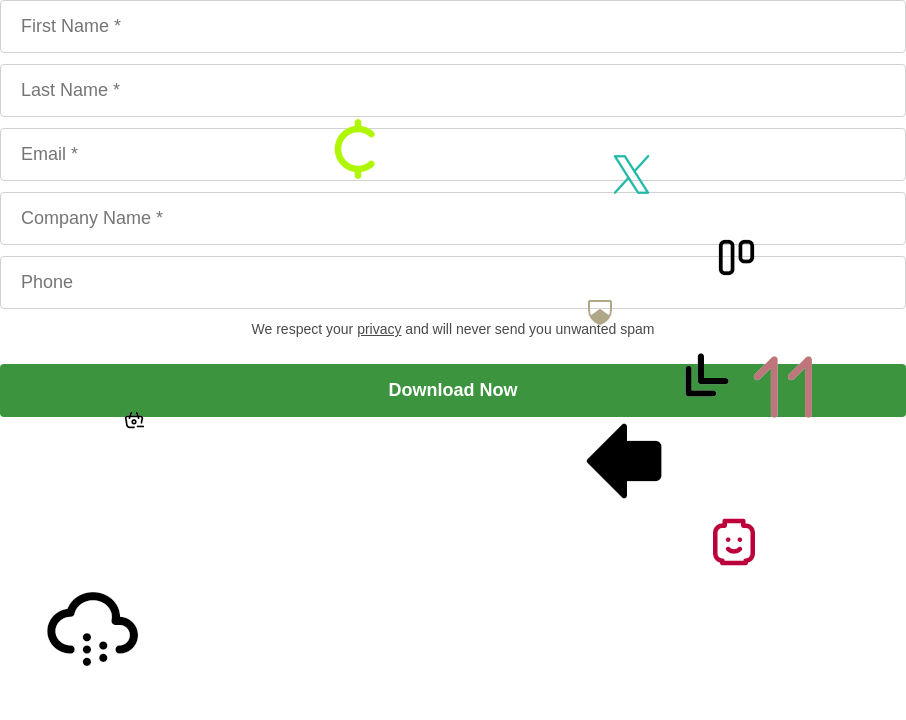 The width and height of the screenshot is (906, 720). I want to click on go back to the previous screen, so click(627, 461).